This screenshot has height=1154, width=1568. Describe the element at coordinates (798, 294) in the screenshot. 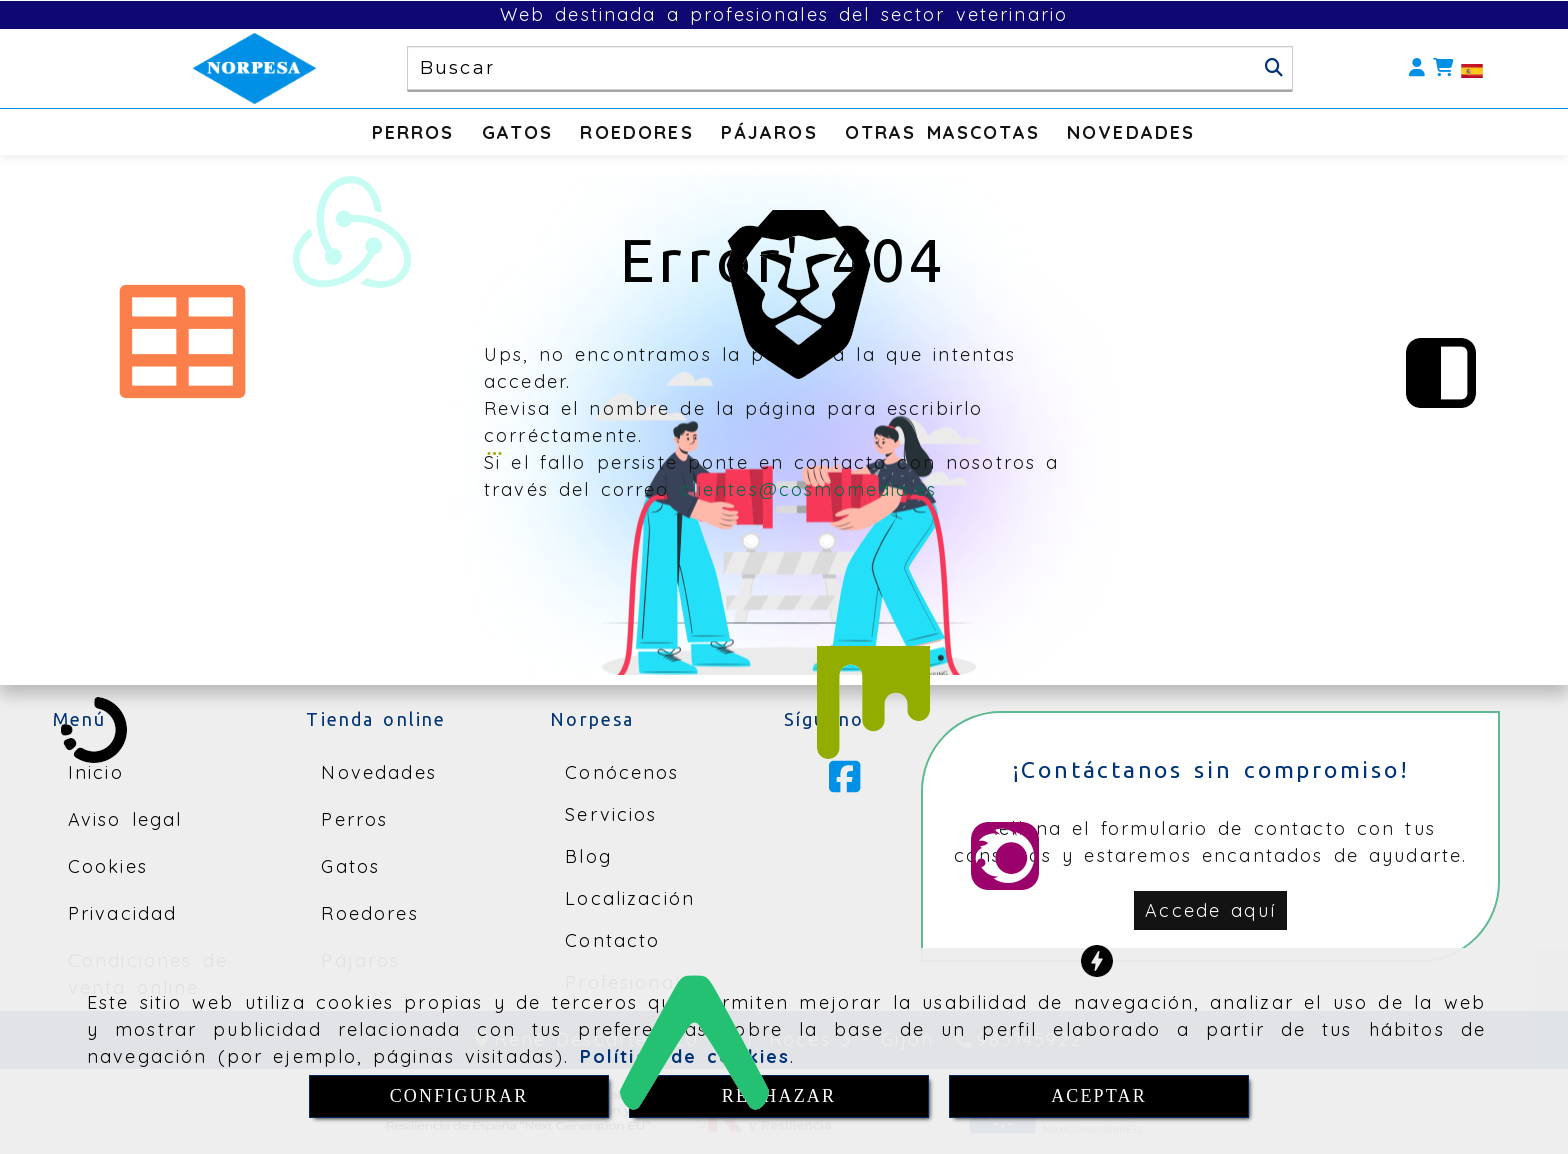

I see `open brave browser` at that location.